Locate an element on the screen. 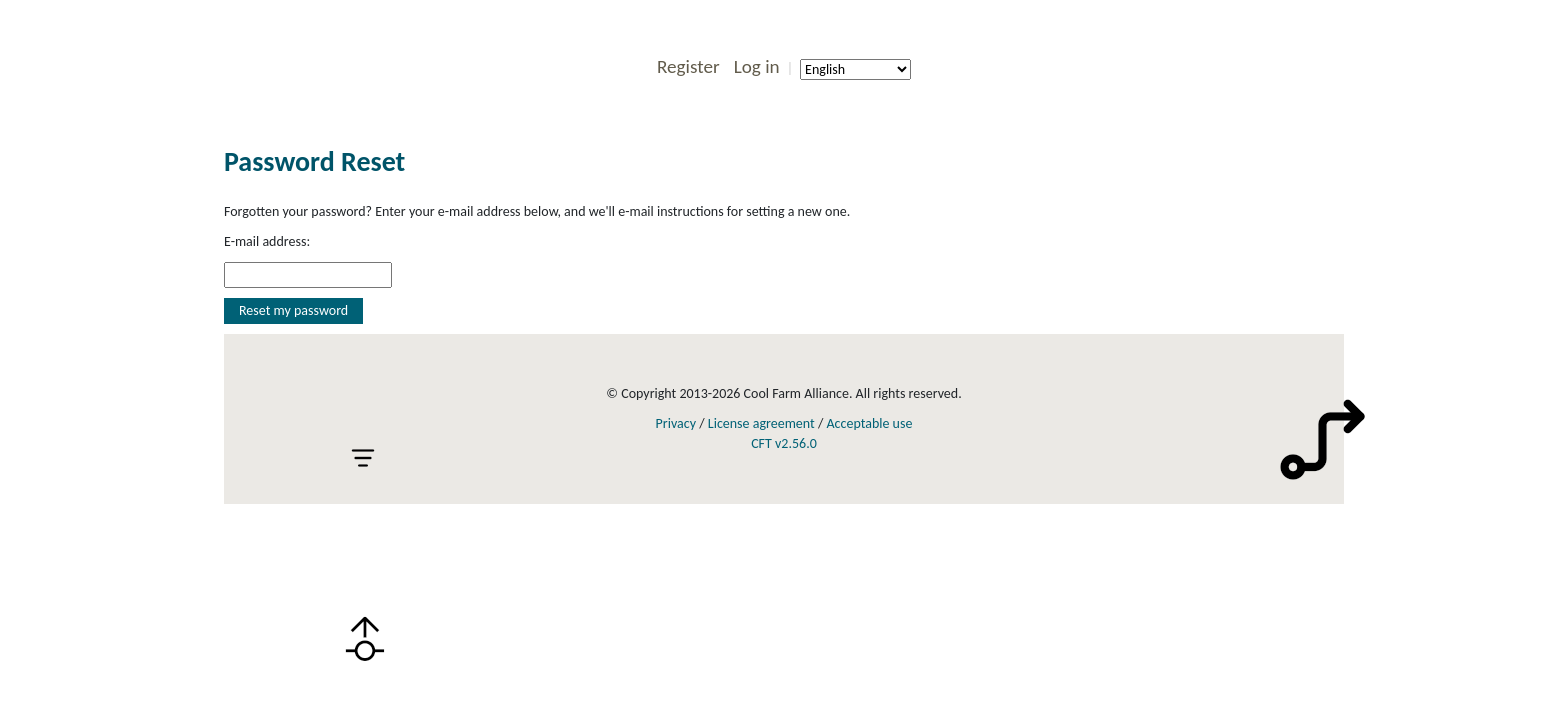 This screenshot has height=720, width=1568. follow a guided path or tutorial is located at coordinates (1322, 437).